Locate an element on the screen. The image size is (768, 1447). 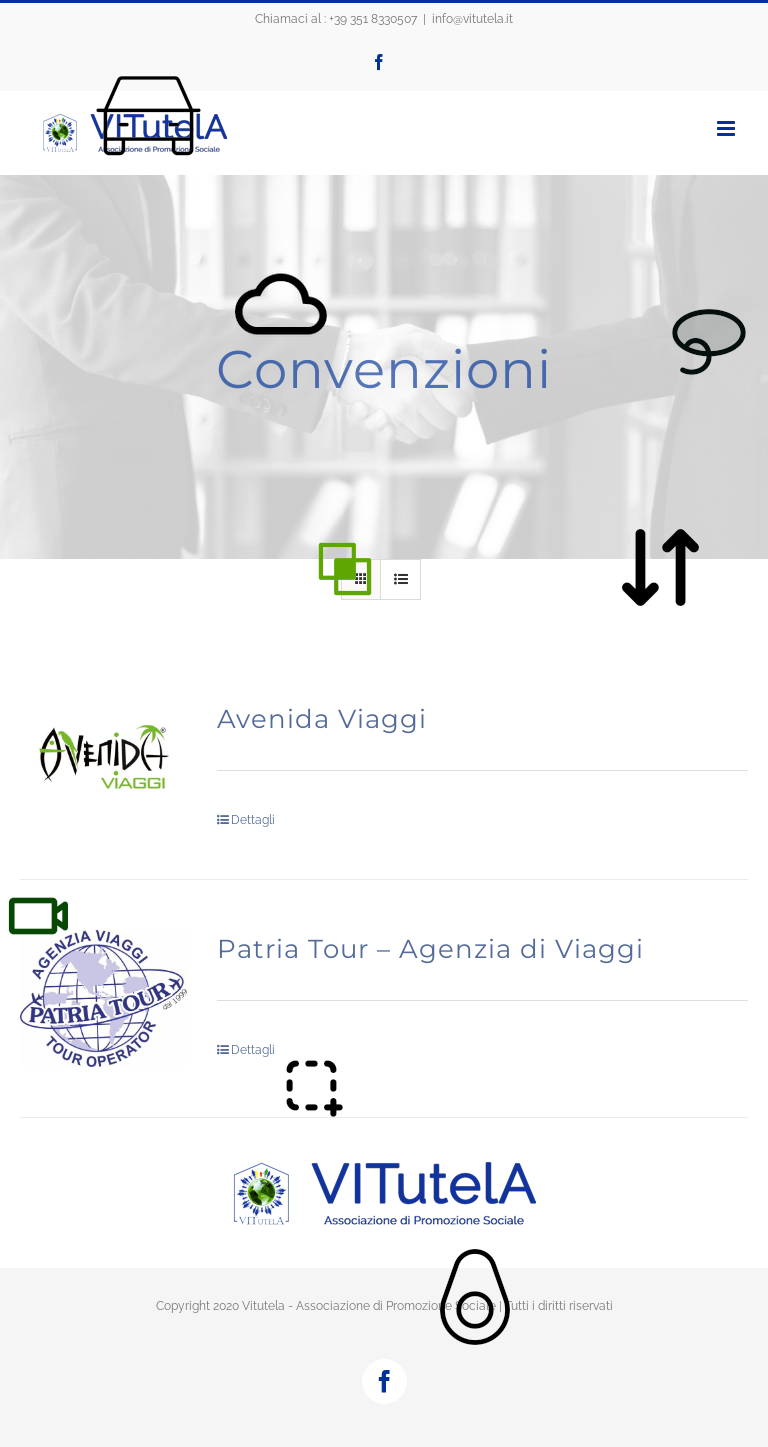
start a video call is located at coordinates (37, 916).